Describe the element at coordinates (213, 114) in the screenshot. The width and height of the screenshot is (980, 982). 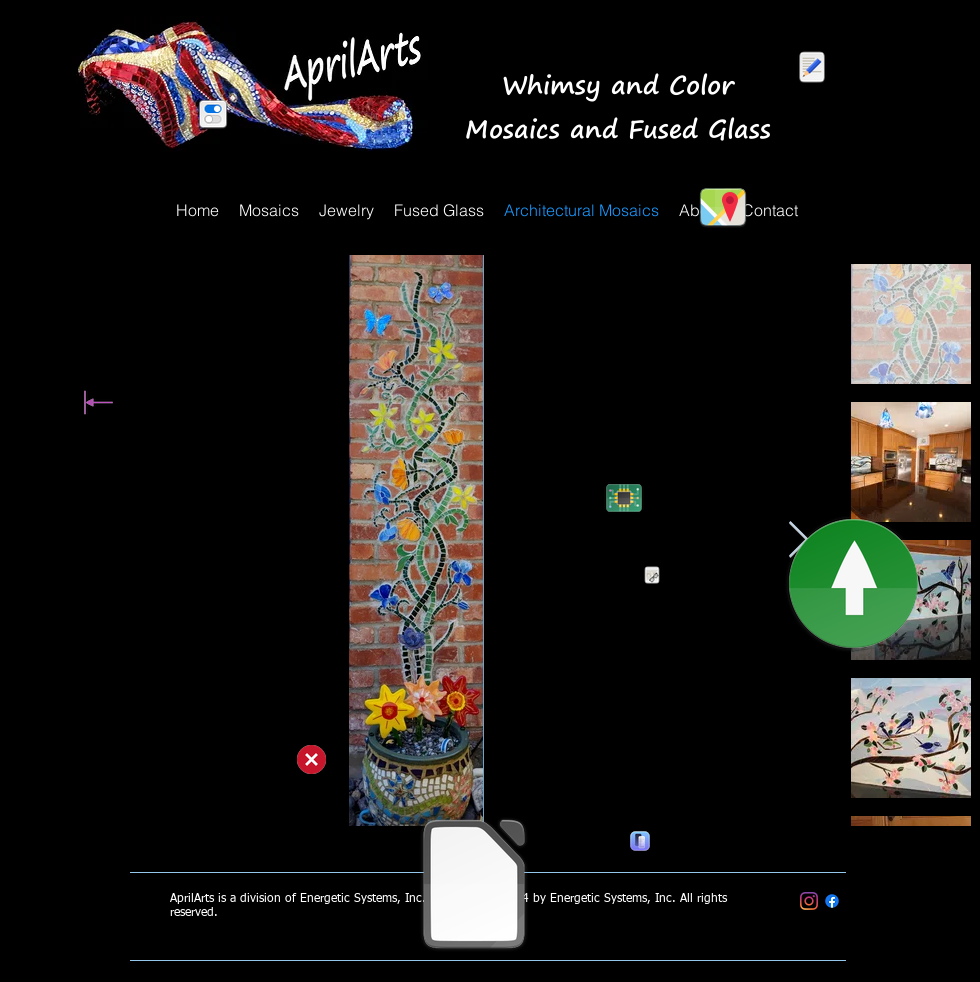
I see `open system tweaks or customization settings` at that location.